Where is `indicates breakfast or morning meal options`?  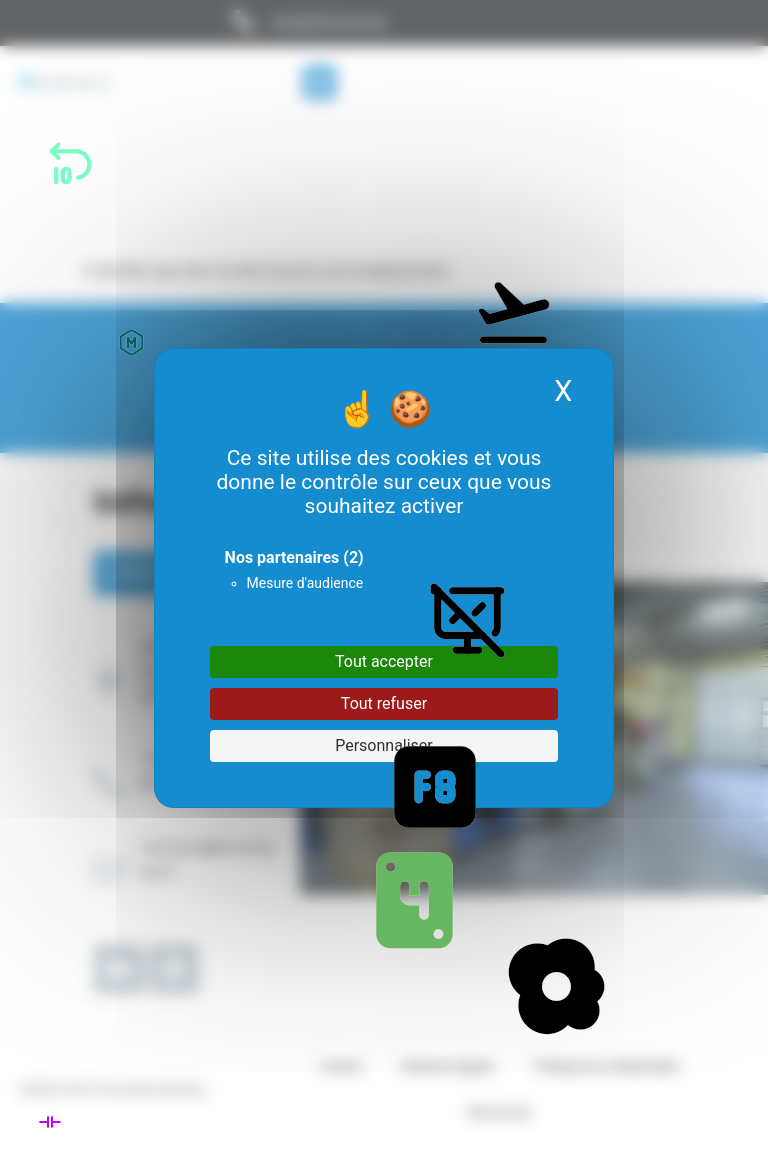
indicates breakfast or morning meal options is located at coordinates (556, 986).